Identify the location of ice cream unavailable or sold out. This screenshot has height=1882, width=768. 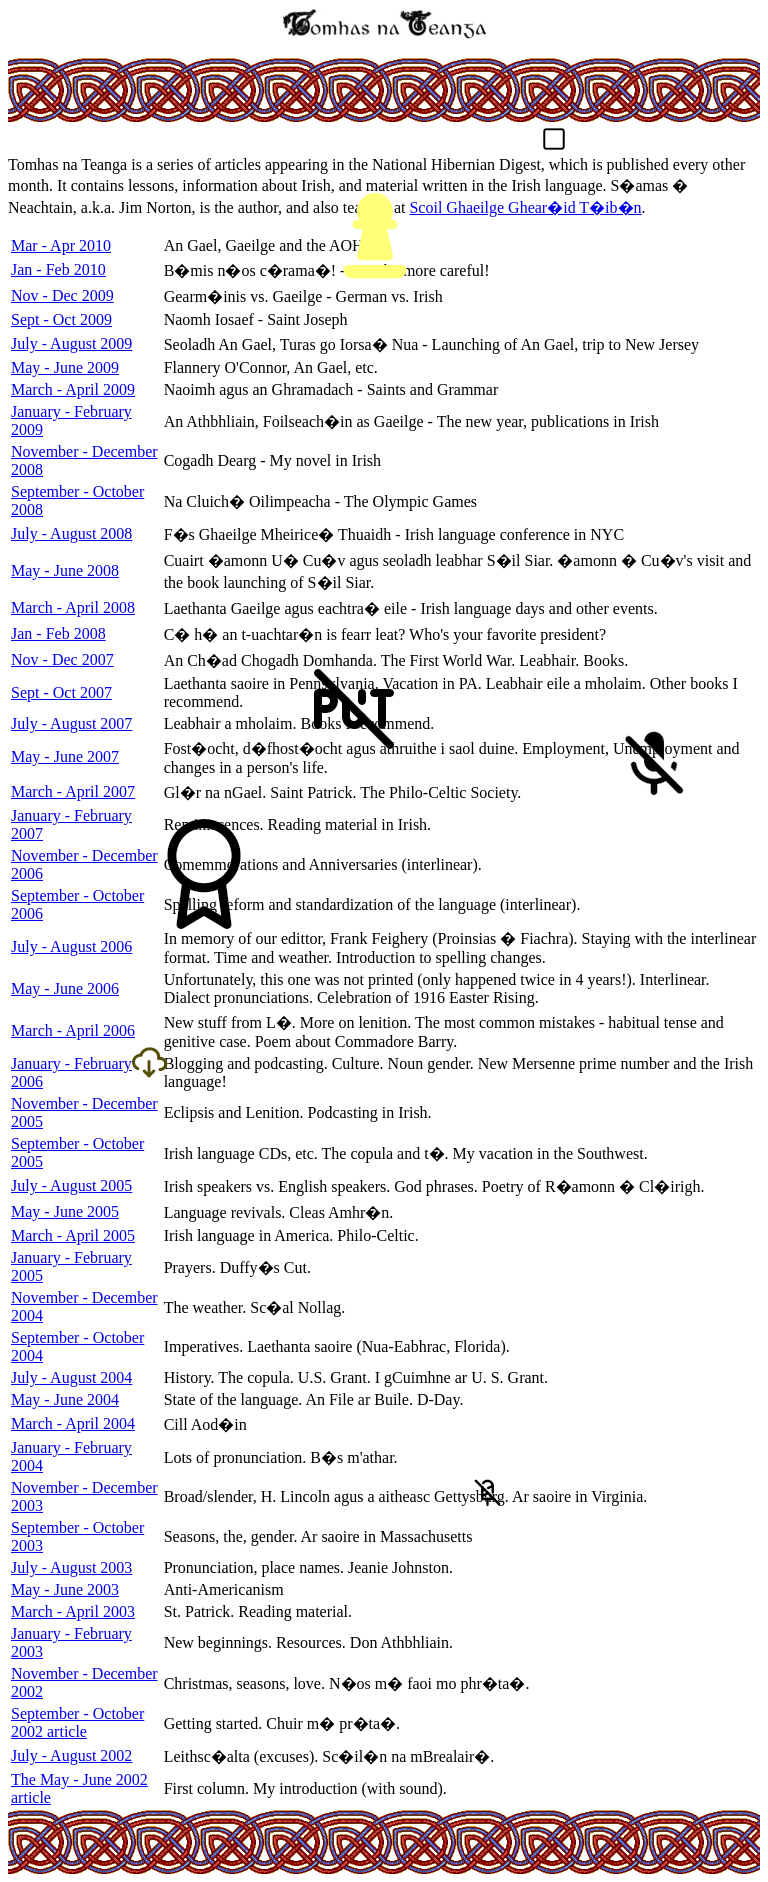
(487, 1492).